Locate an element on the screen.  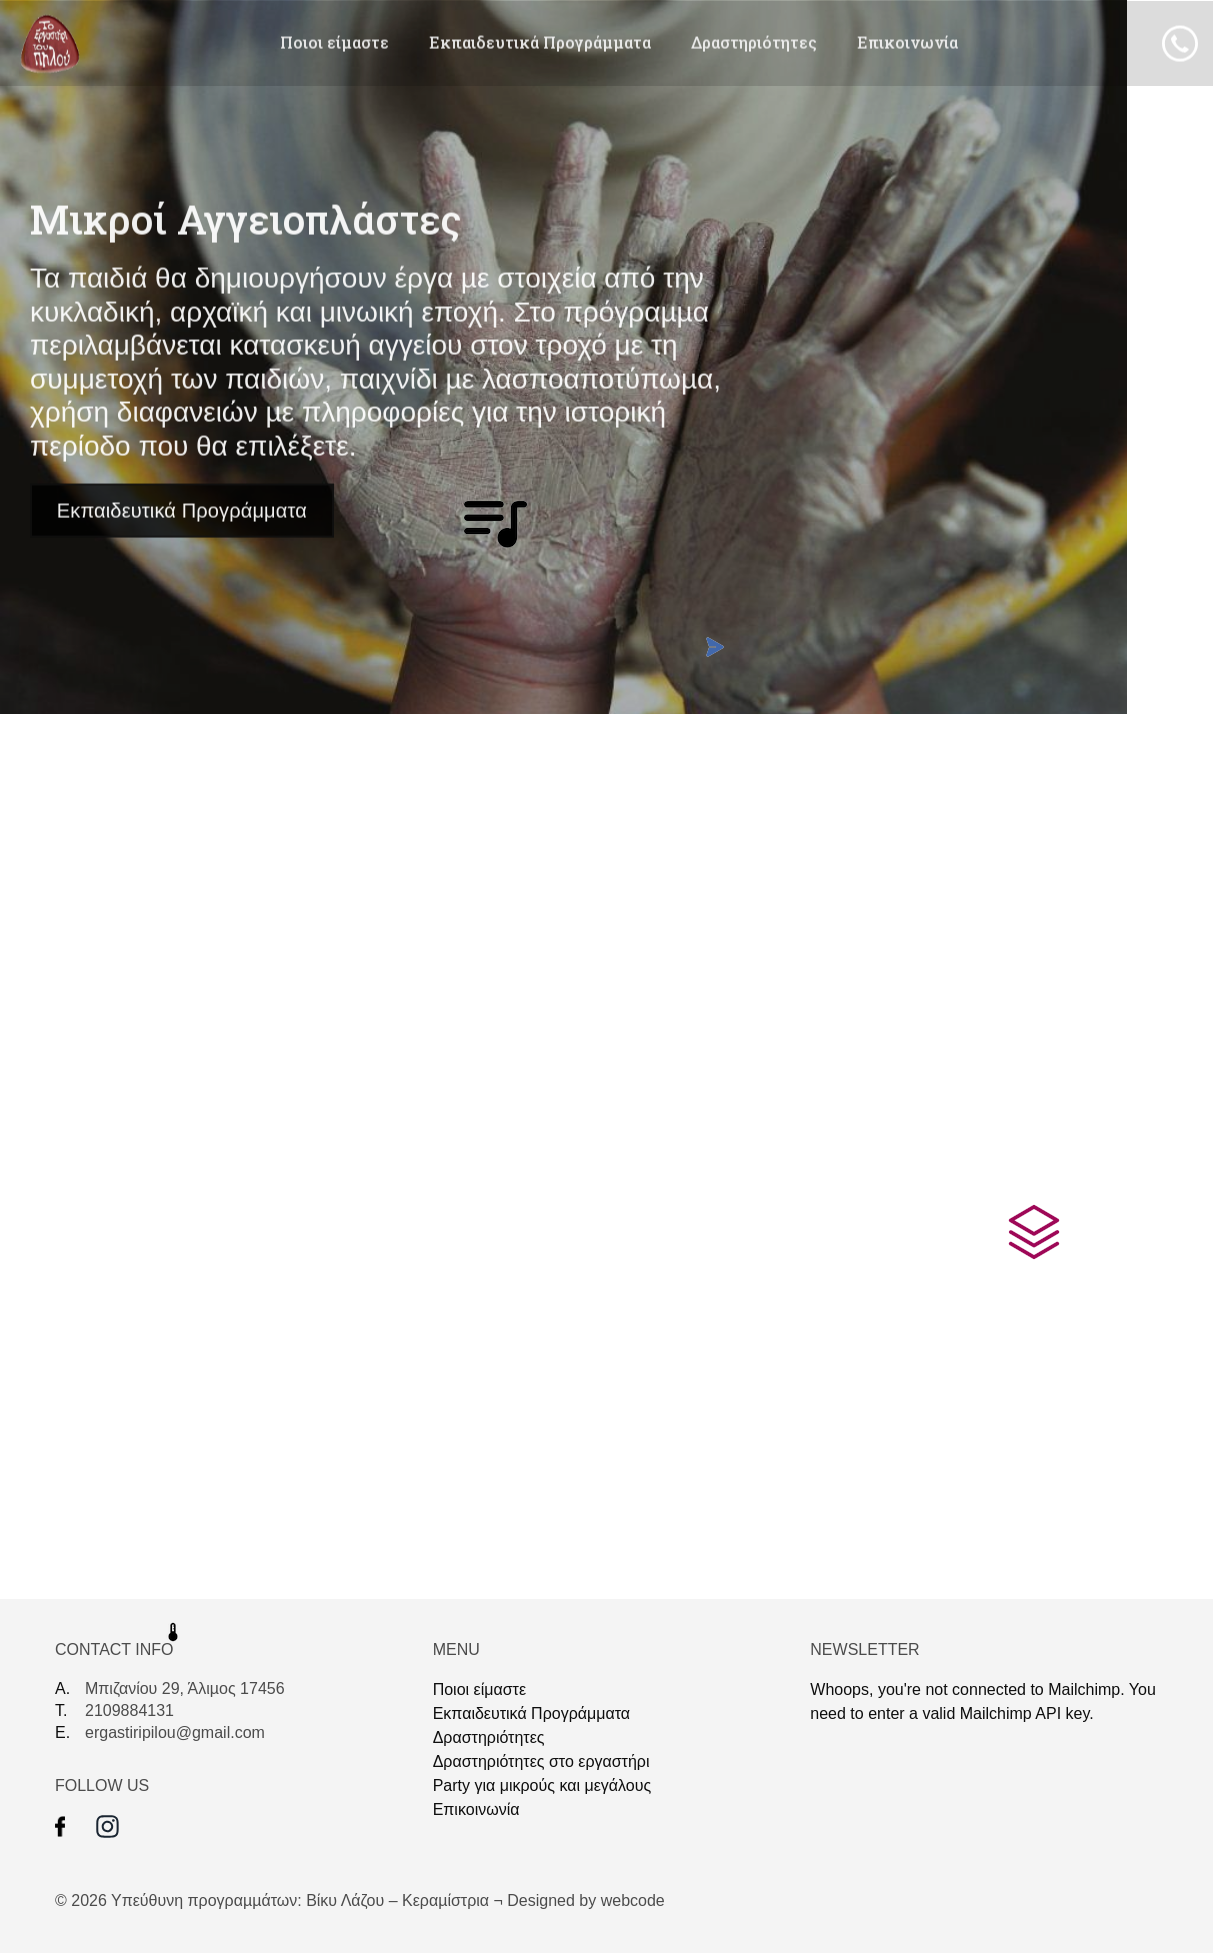
send a message is located at coordinates (714, 647).